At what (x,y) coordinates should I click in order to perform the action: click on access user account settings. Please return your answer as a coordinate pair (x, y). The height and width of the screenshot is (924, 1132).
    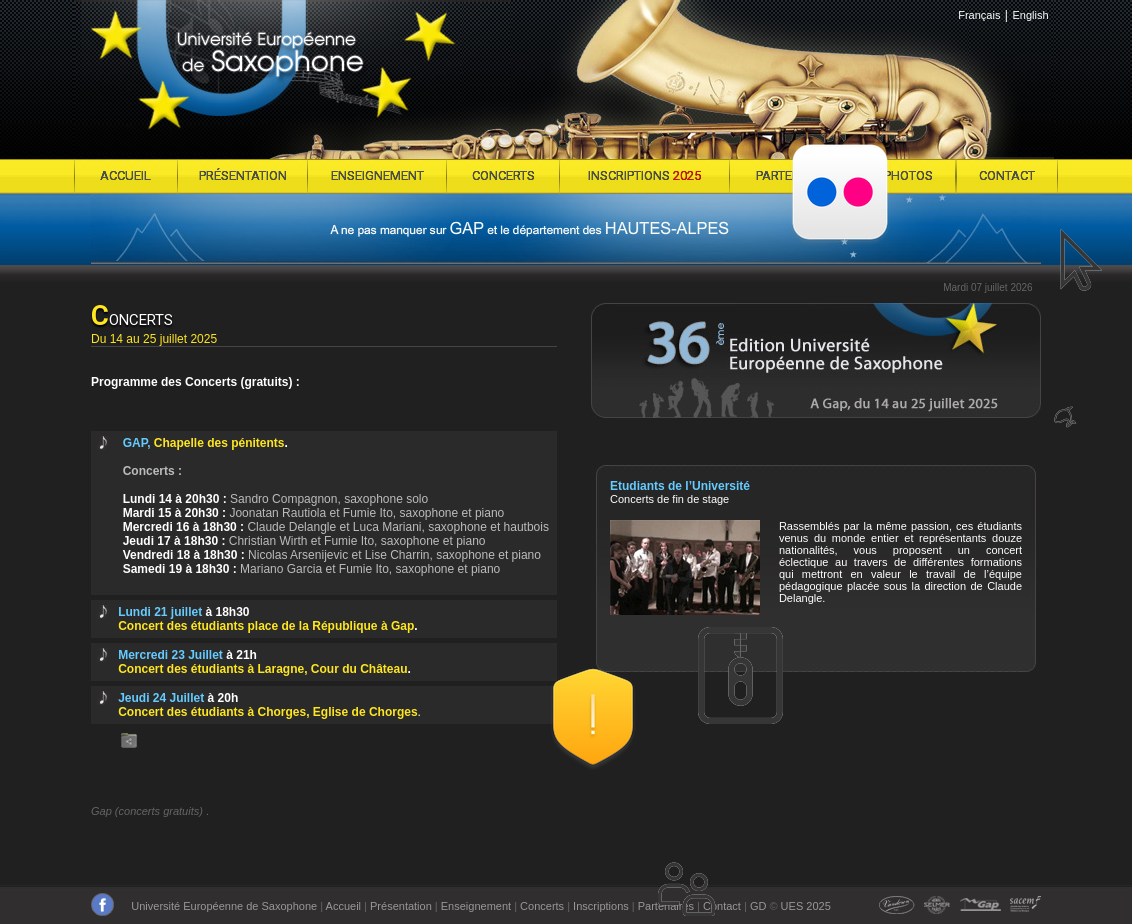
    Looking at the image, I should click on (686, 887).